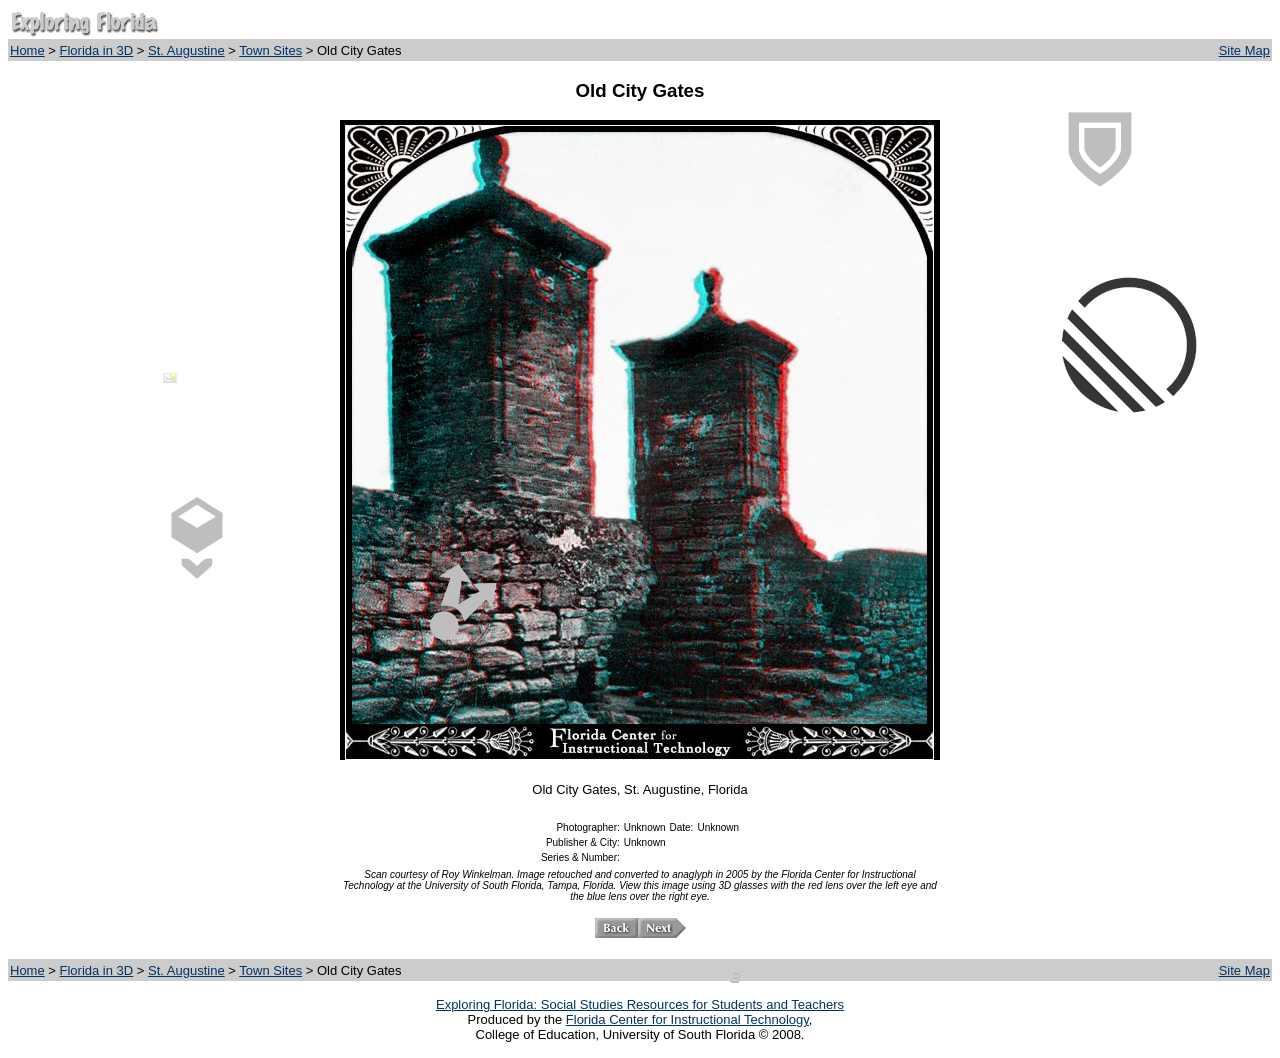 This screenshot has height=1058, width=1280. Describe the element at coordinates (1100, 149) in the screenshot. I see `indicates high security status` at that location.